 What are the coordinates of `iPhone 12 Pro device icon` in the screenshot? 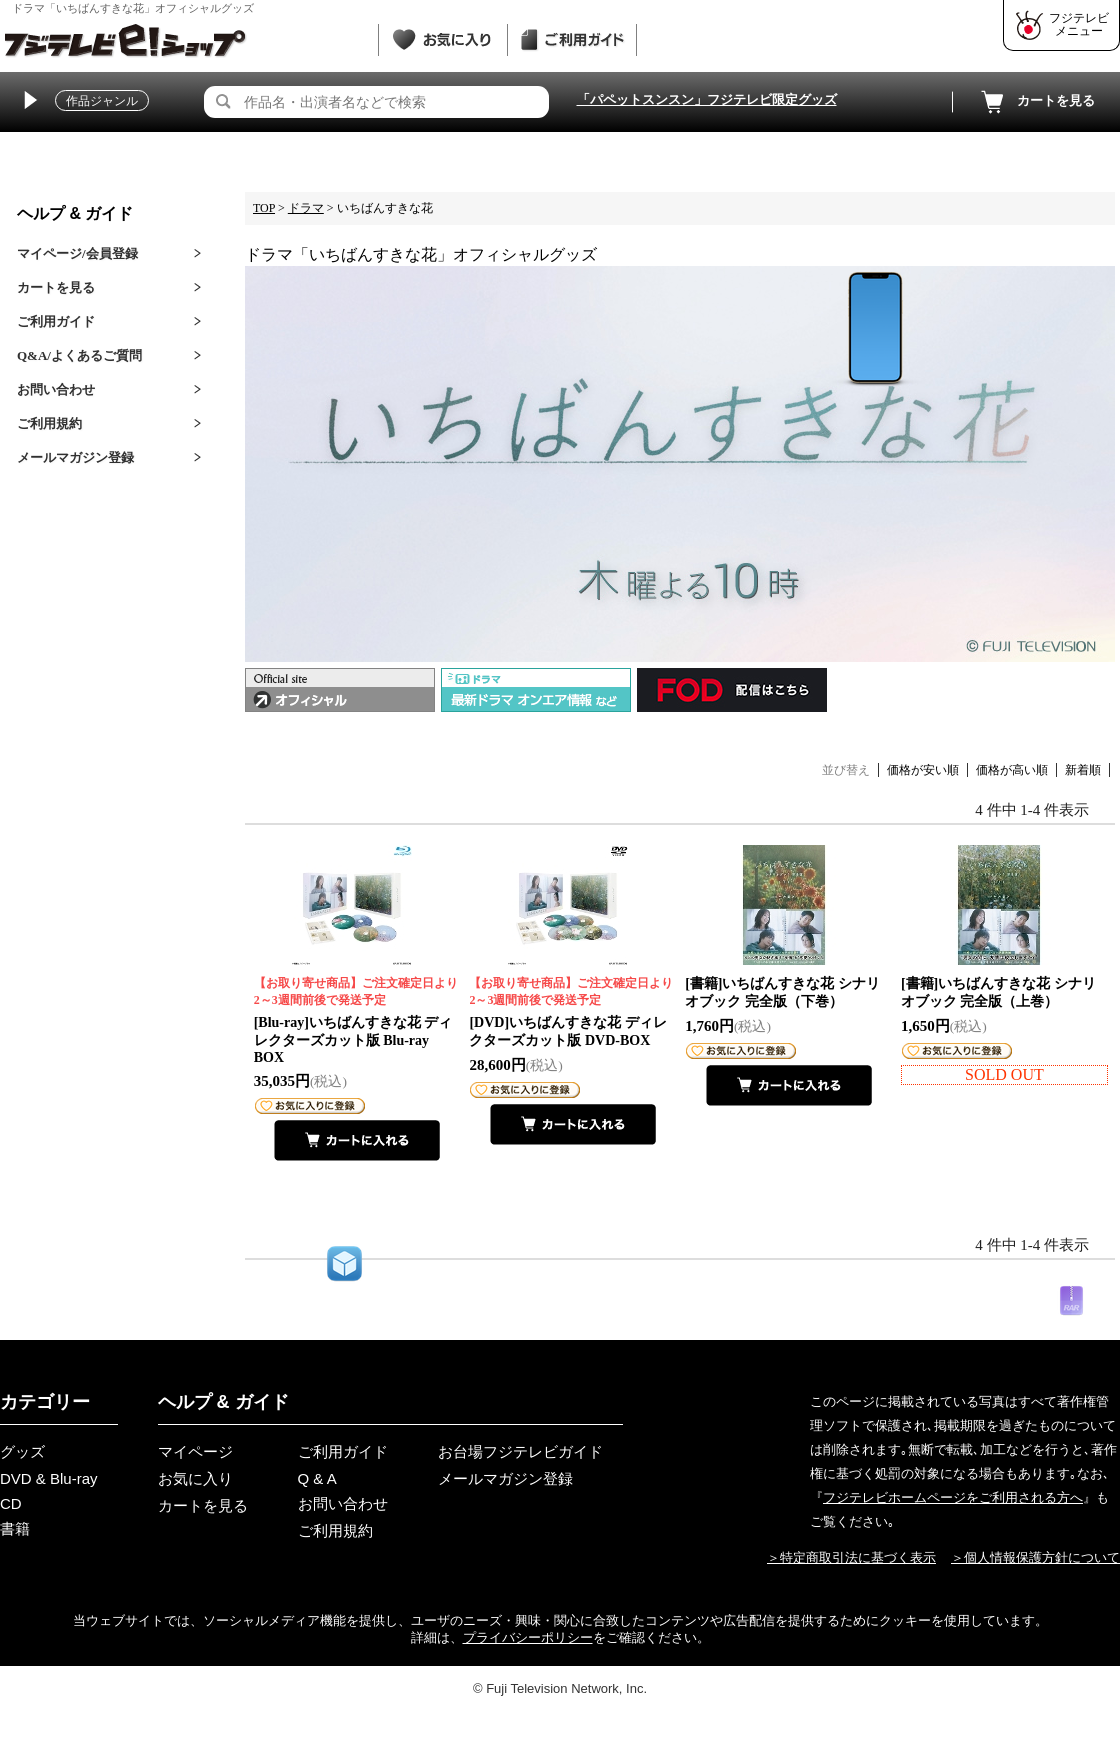 It's located at (875, 329).